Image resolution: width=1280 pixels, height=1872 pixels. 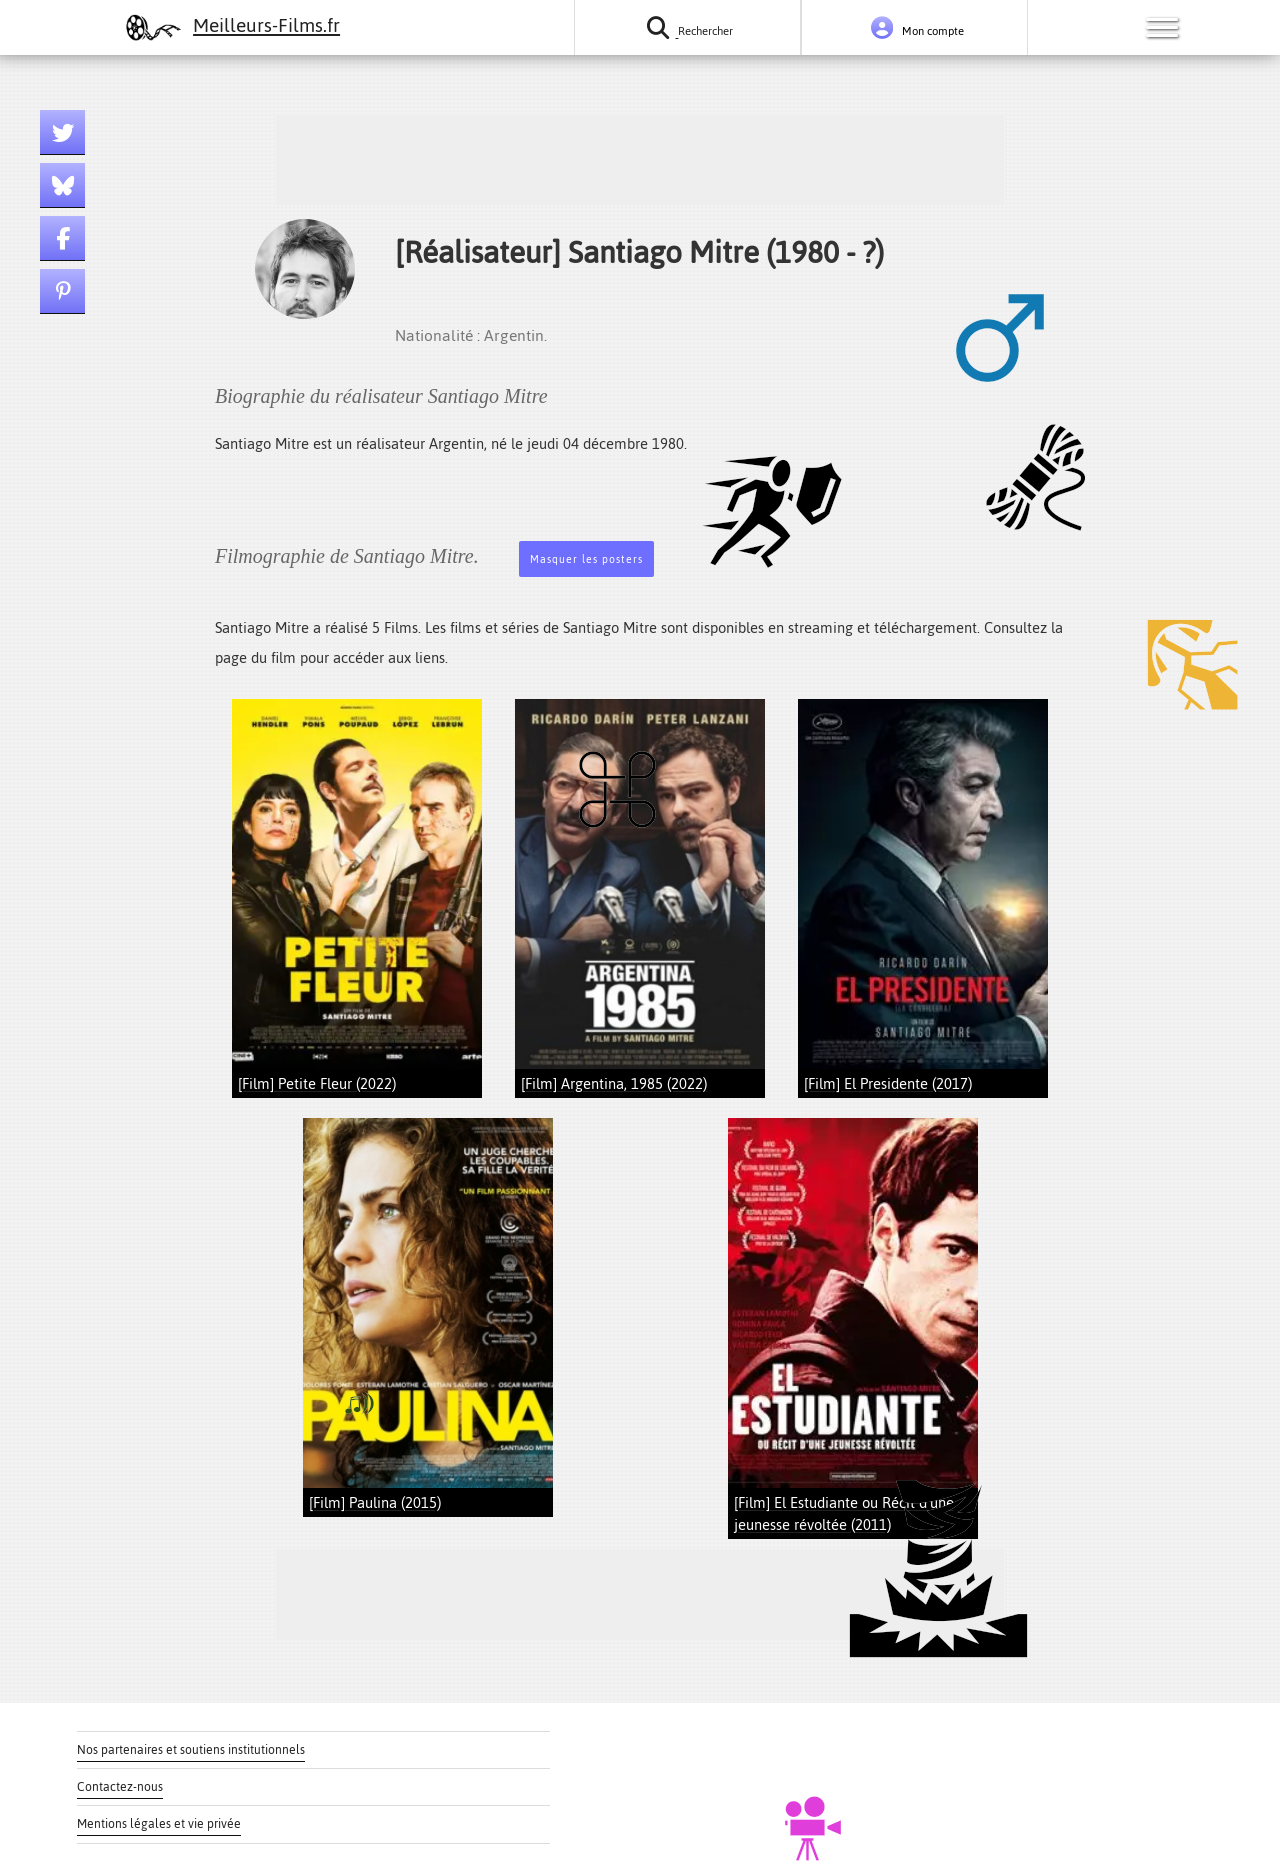 What do you see at coordinates (938, 1568) in the screenshot?
I see `activate tornado stomp attack` at bounding box center [938, 1568].